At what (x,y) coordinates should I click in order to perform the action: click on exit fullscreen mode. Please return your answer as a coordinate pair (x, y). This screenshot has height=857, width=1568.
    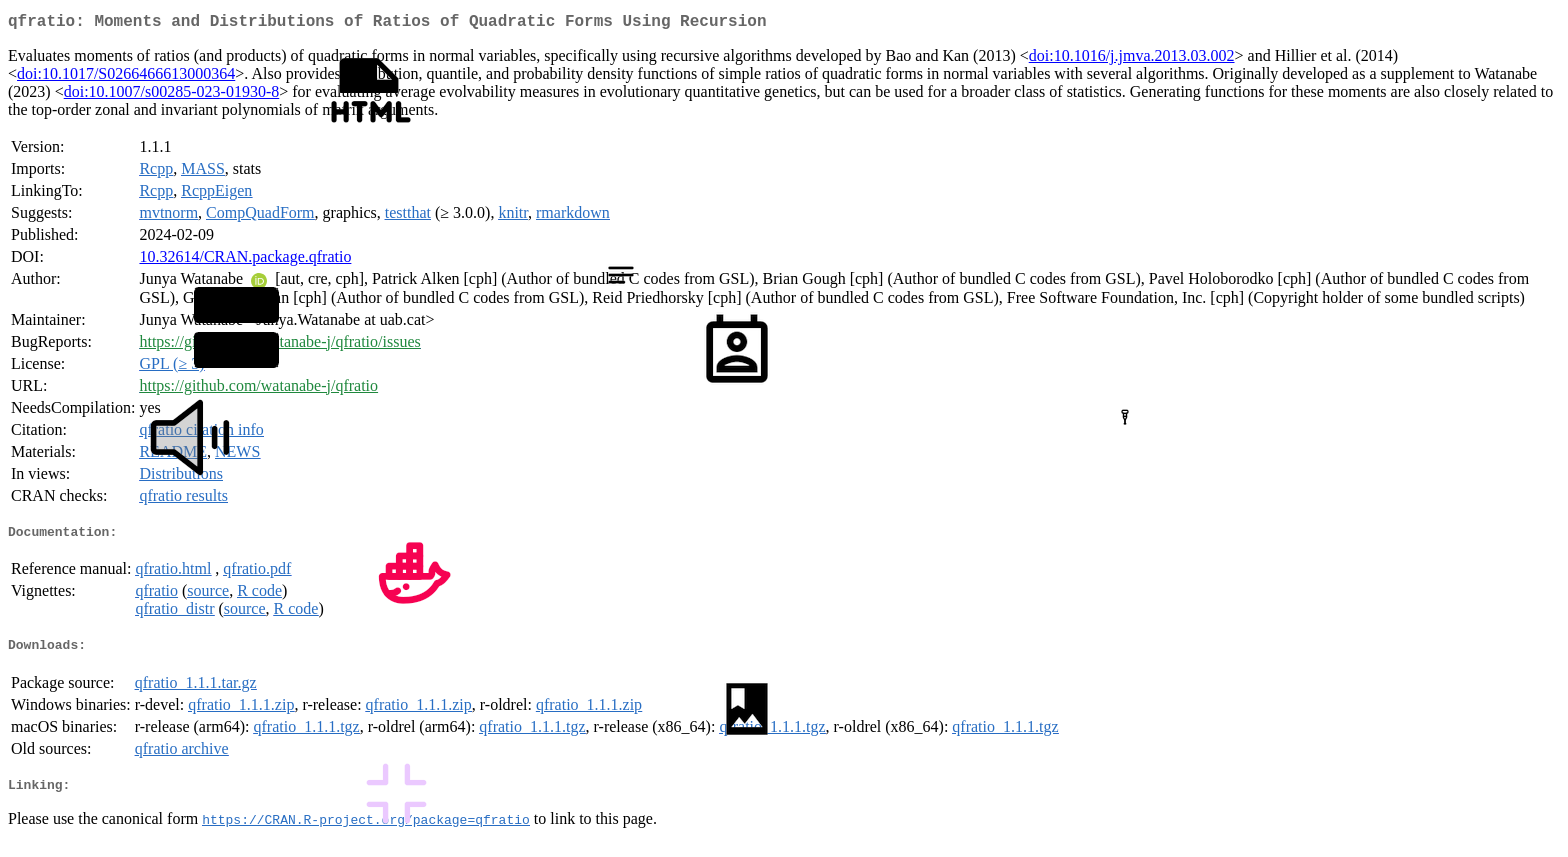
    Looking at the image, I should click on (396, 793).